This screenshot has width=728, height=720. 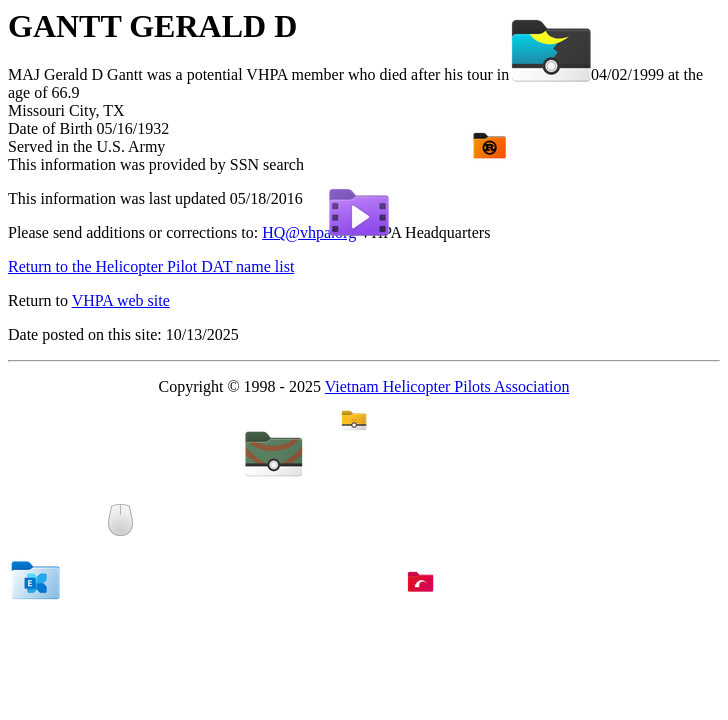 I want to click on open folder containing rust programming projects, so click(x=489, y=146).